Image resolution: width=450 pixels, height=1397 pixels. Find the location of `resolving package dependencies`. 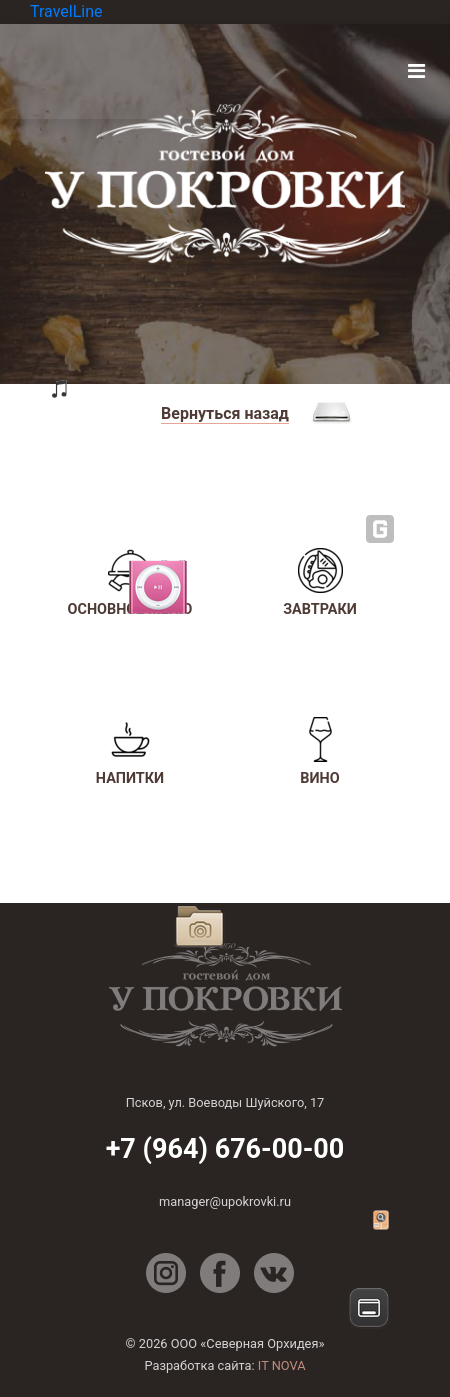

resolving package dependencies is located at coordinates (381, 1220).